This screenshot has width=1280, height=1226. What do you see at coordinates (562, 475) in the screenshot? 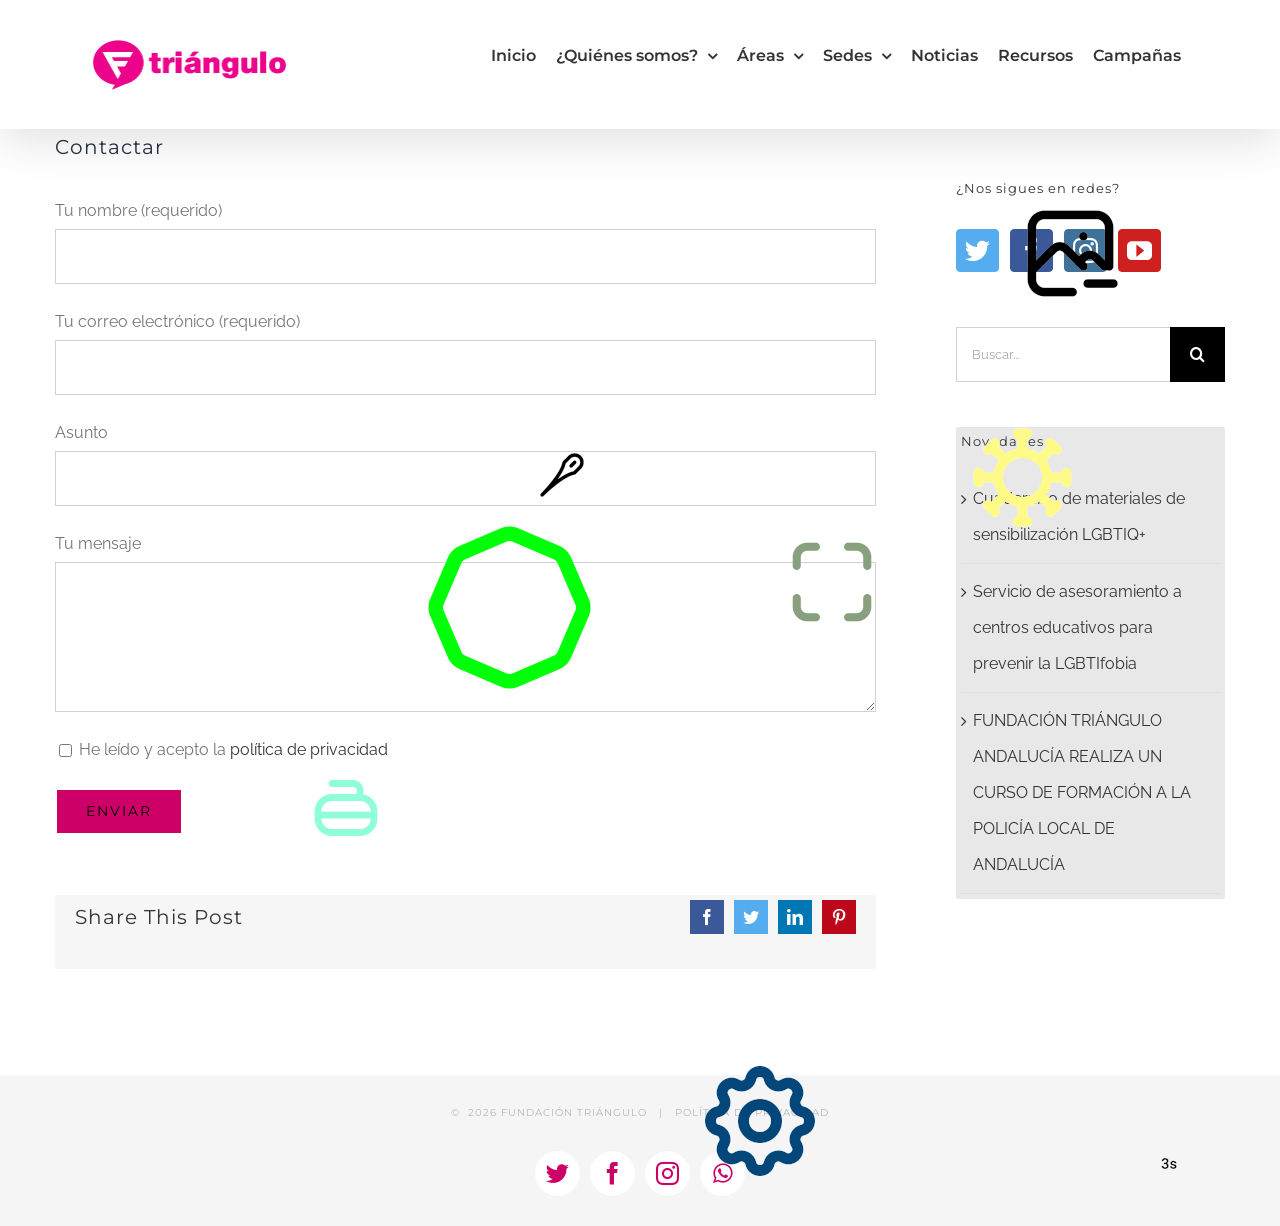
I see `access sewing or crafting tools` at bounding box center [562, 475].